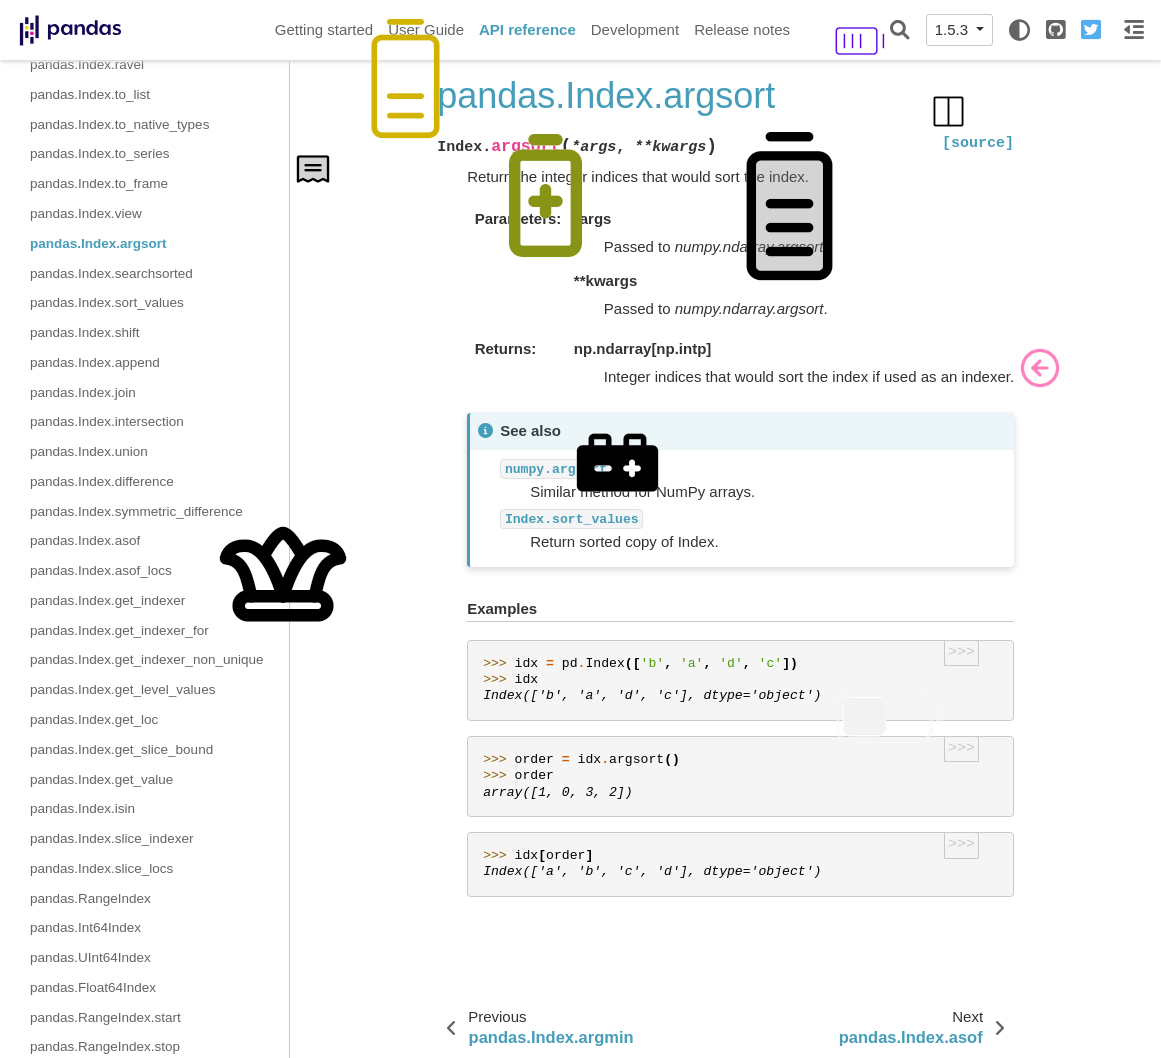 Image resolution: width=1161 pixels, height=1058 pixels. What do you see at coordinates (859, 41) in the screenshot?
I see `indicates battery is well charged` at bounding box center [859, 41].